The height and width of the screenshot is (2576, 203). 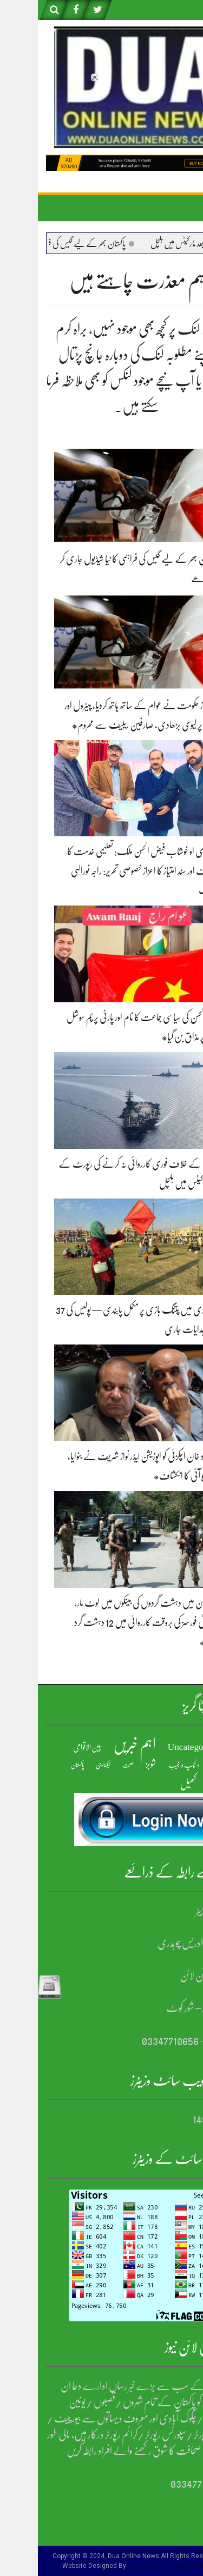 What do you see at coordinates (49, 1987) in the screenshot?
I see `mount or access a disk image file` at bounding box center [49, 1987].